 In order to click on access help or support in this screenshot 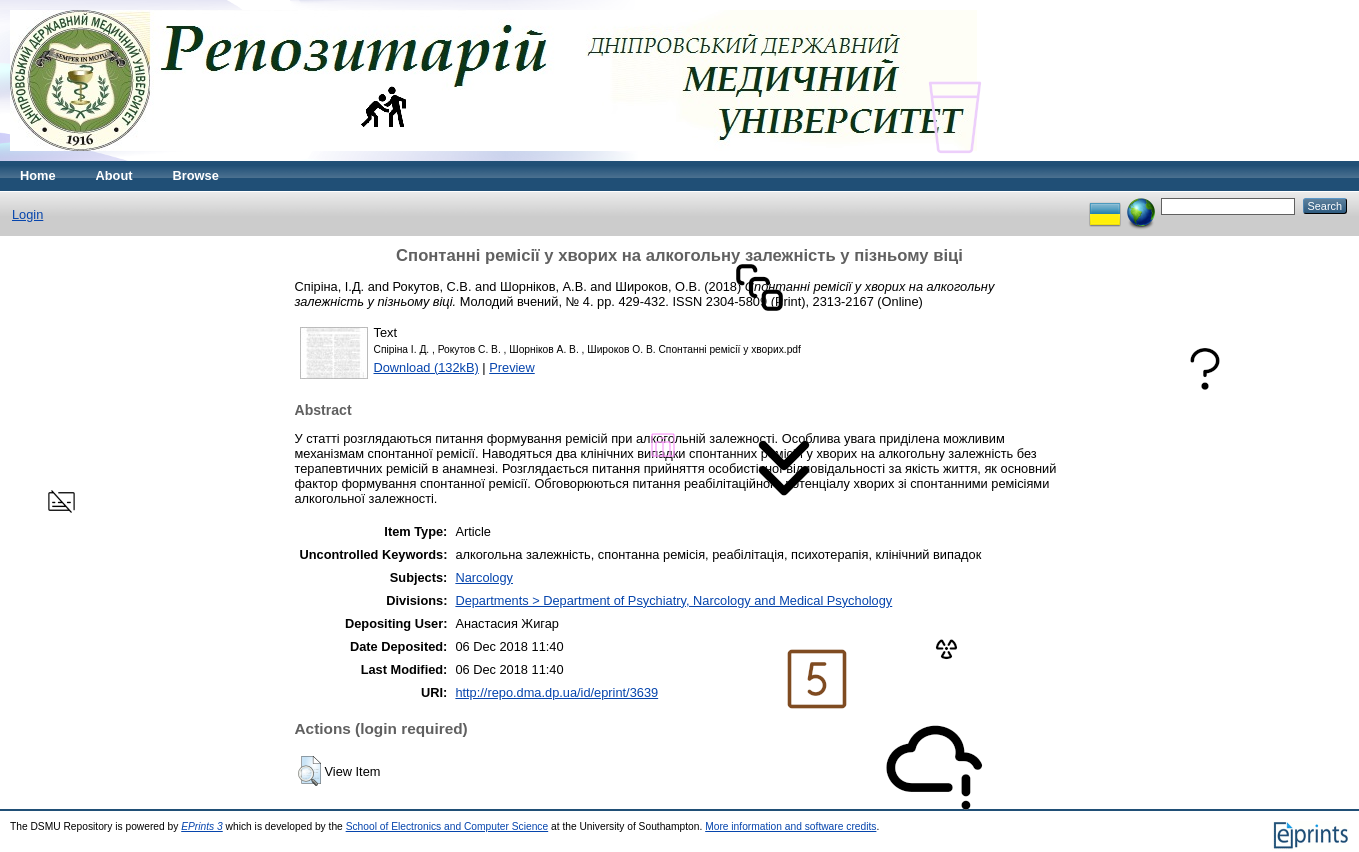, I will do `click(1205, 368)`.